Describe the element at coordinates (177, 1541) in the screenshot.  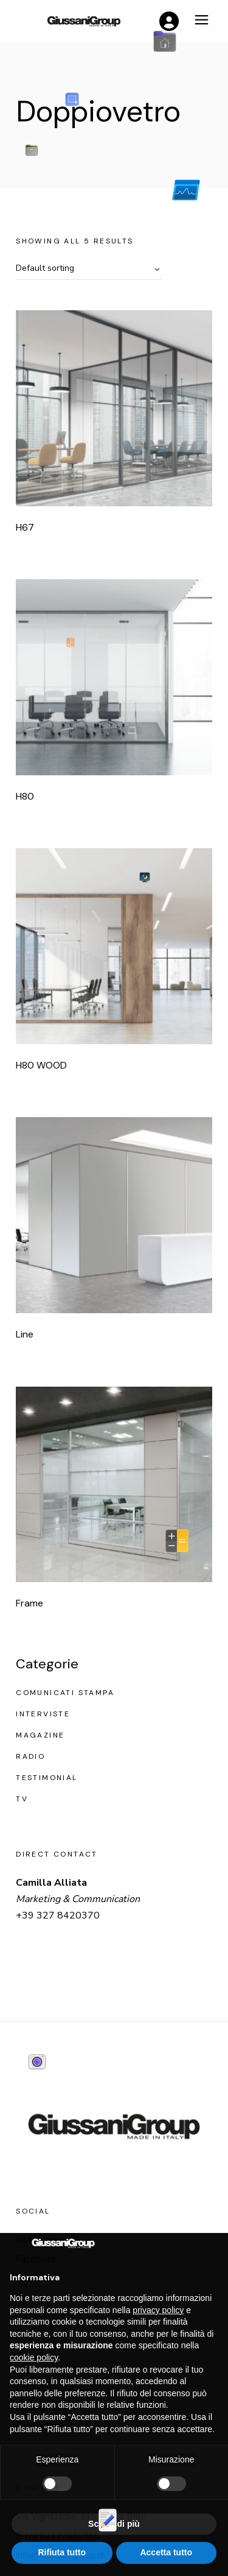
I see `open the calculator app` at that location.